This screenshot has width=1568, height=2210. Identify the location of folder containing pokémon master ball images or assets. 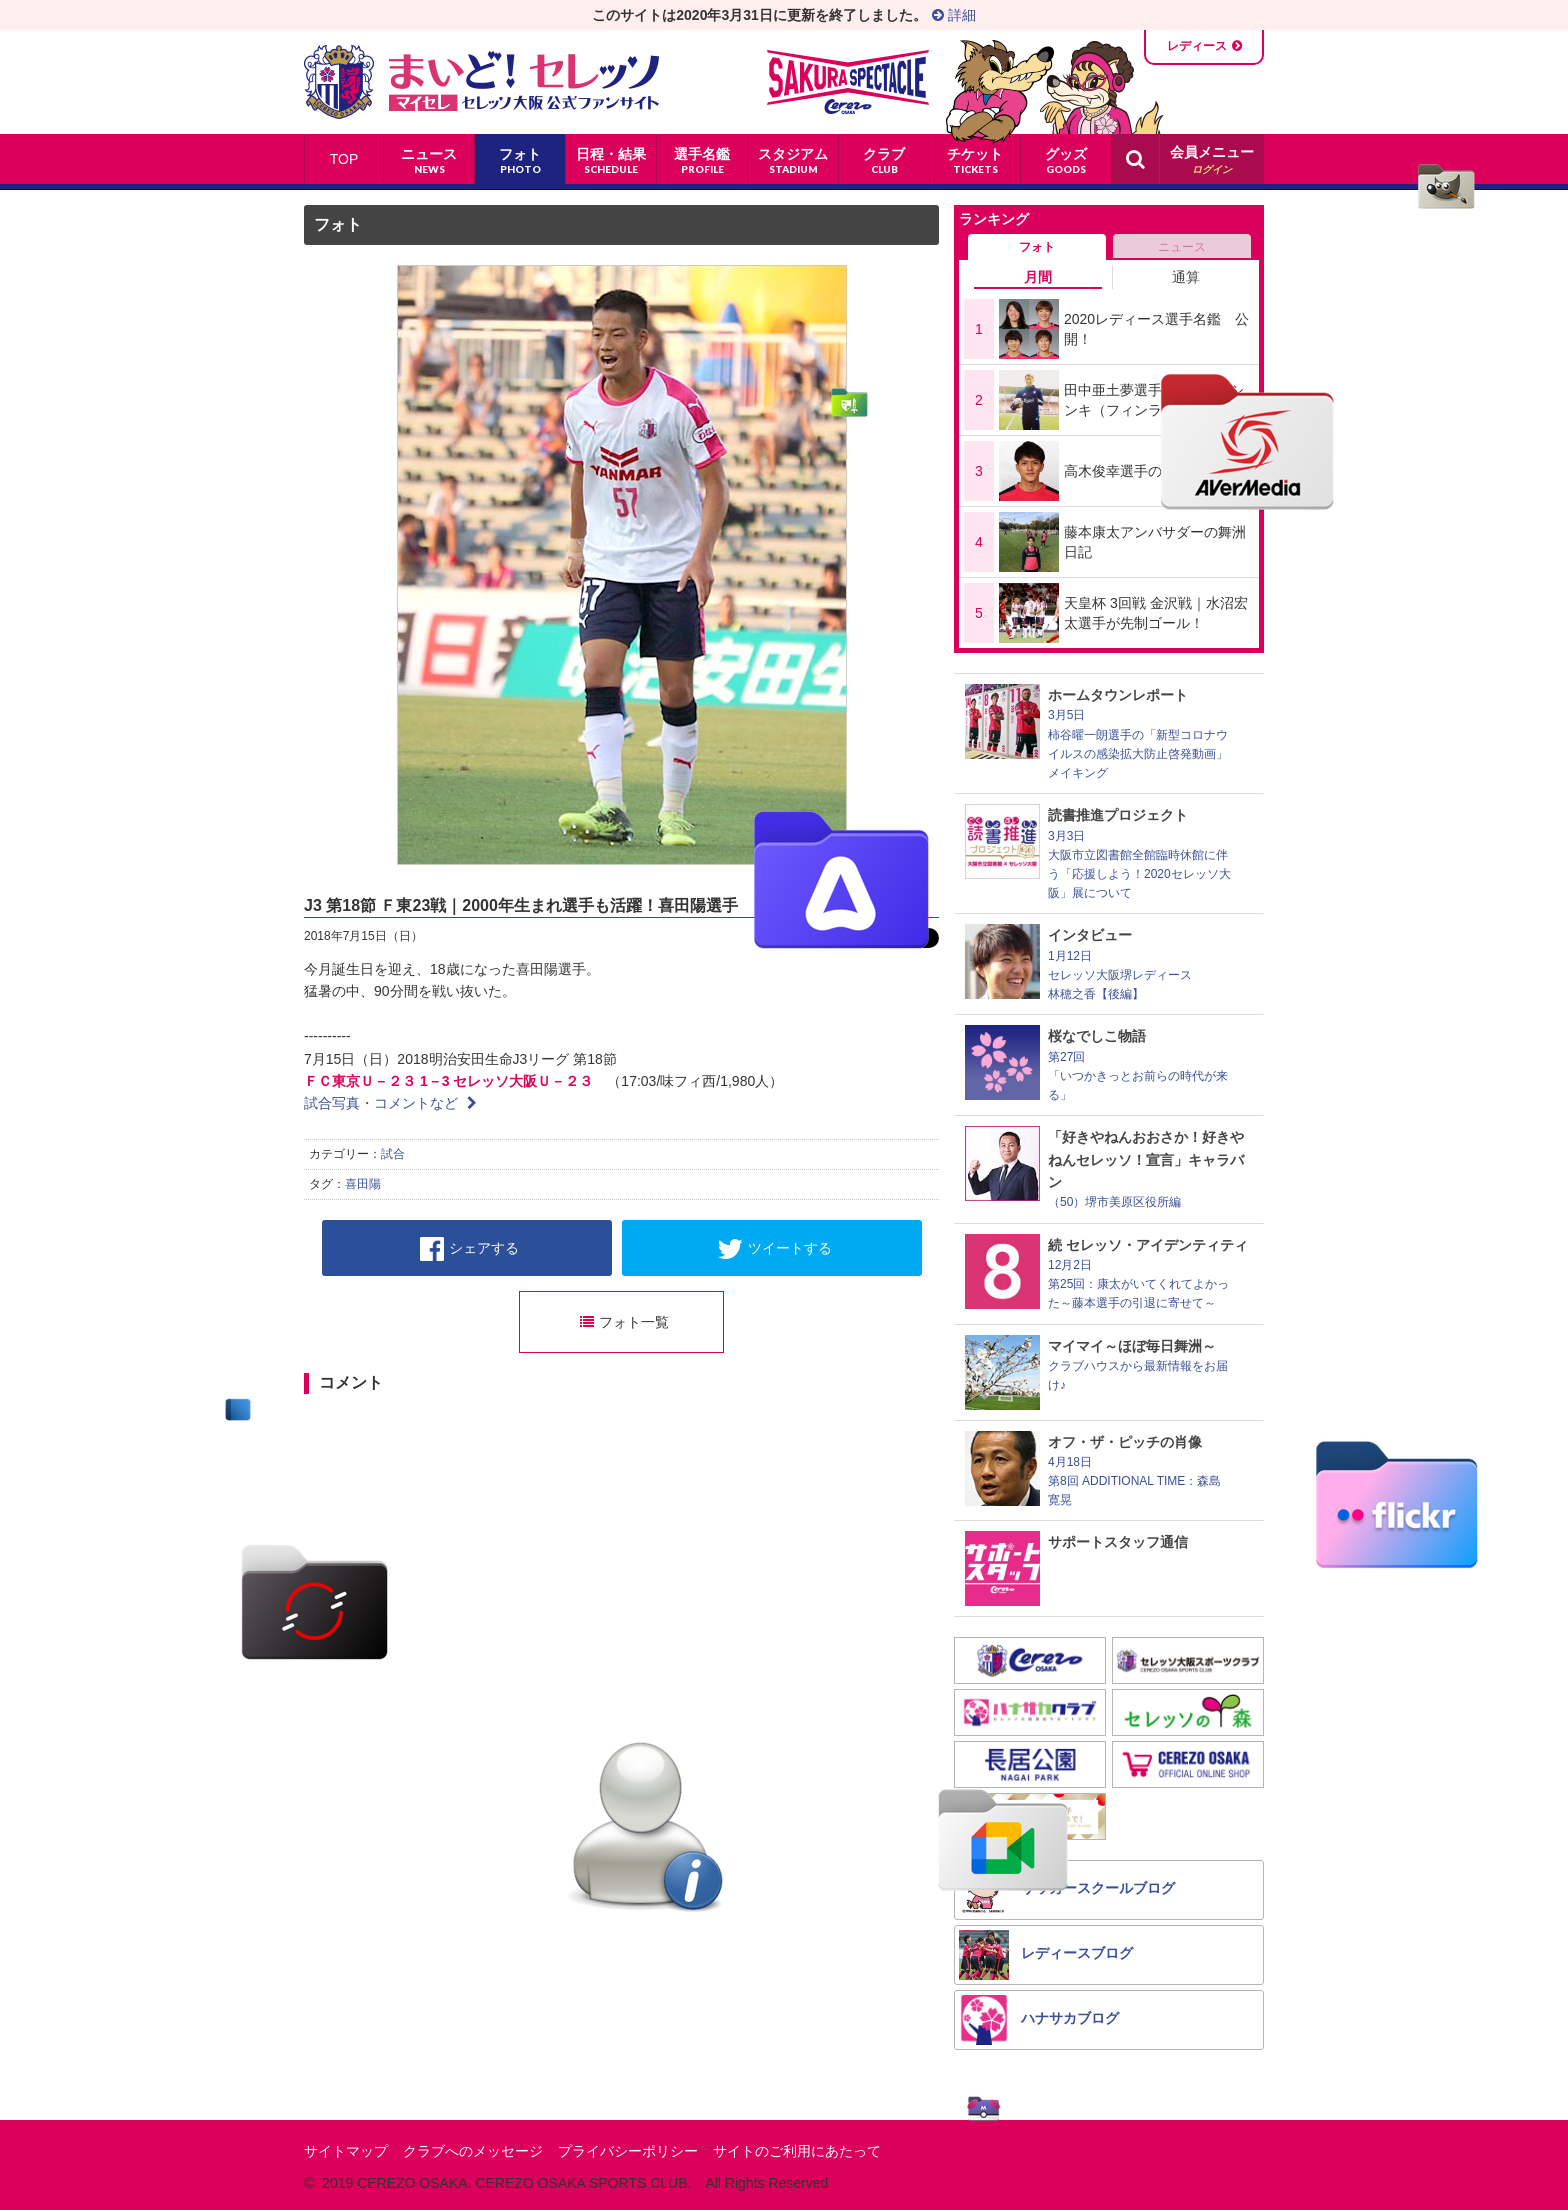
(983, 2109).